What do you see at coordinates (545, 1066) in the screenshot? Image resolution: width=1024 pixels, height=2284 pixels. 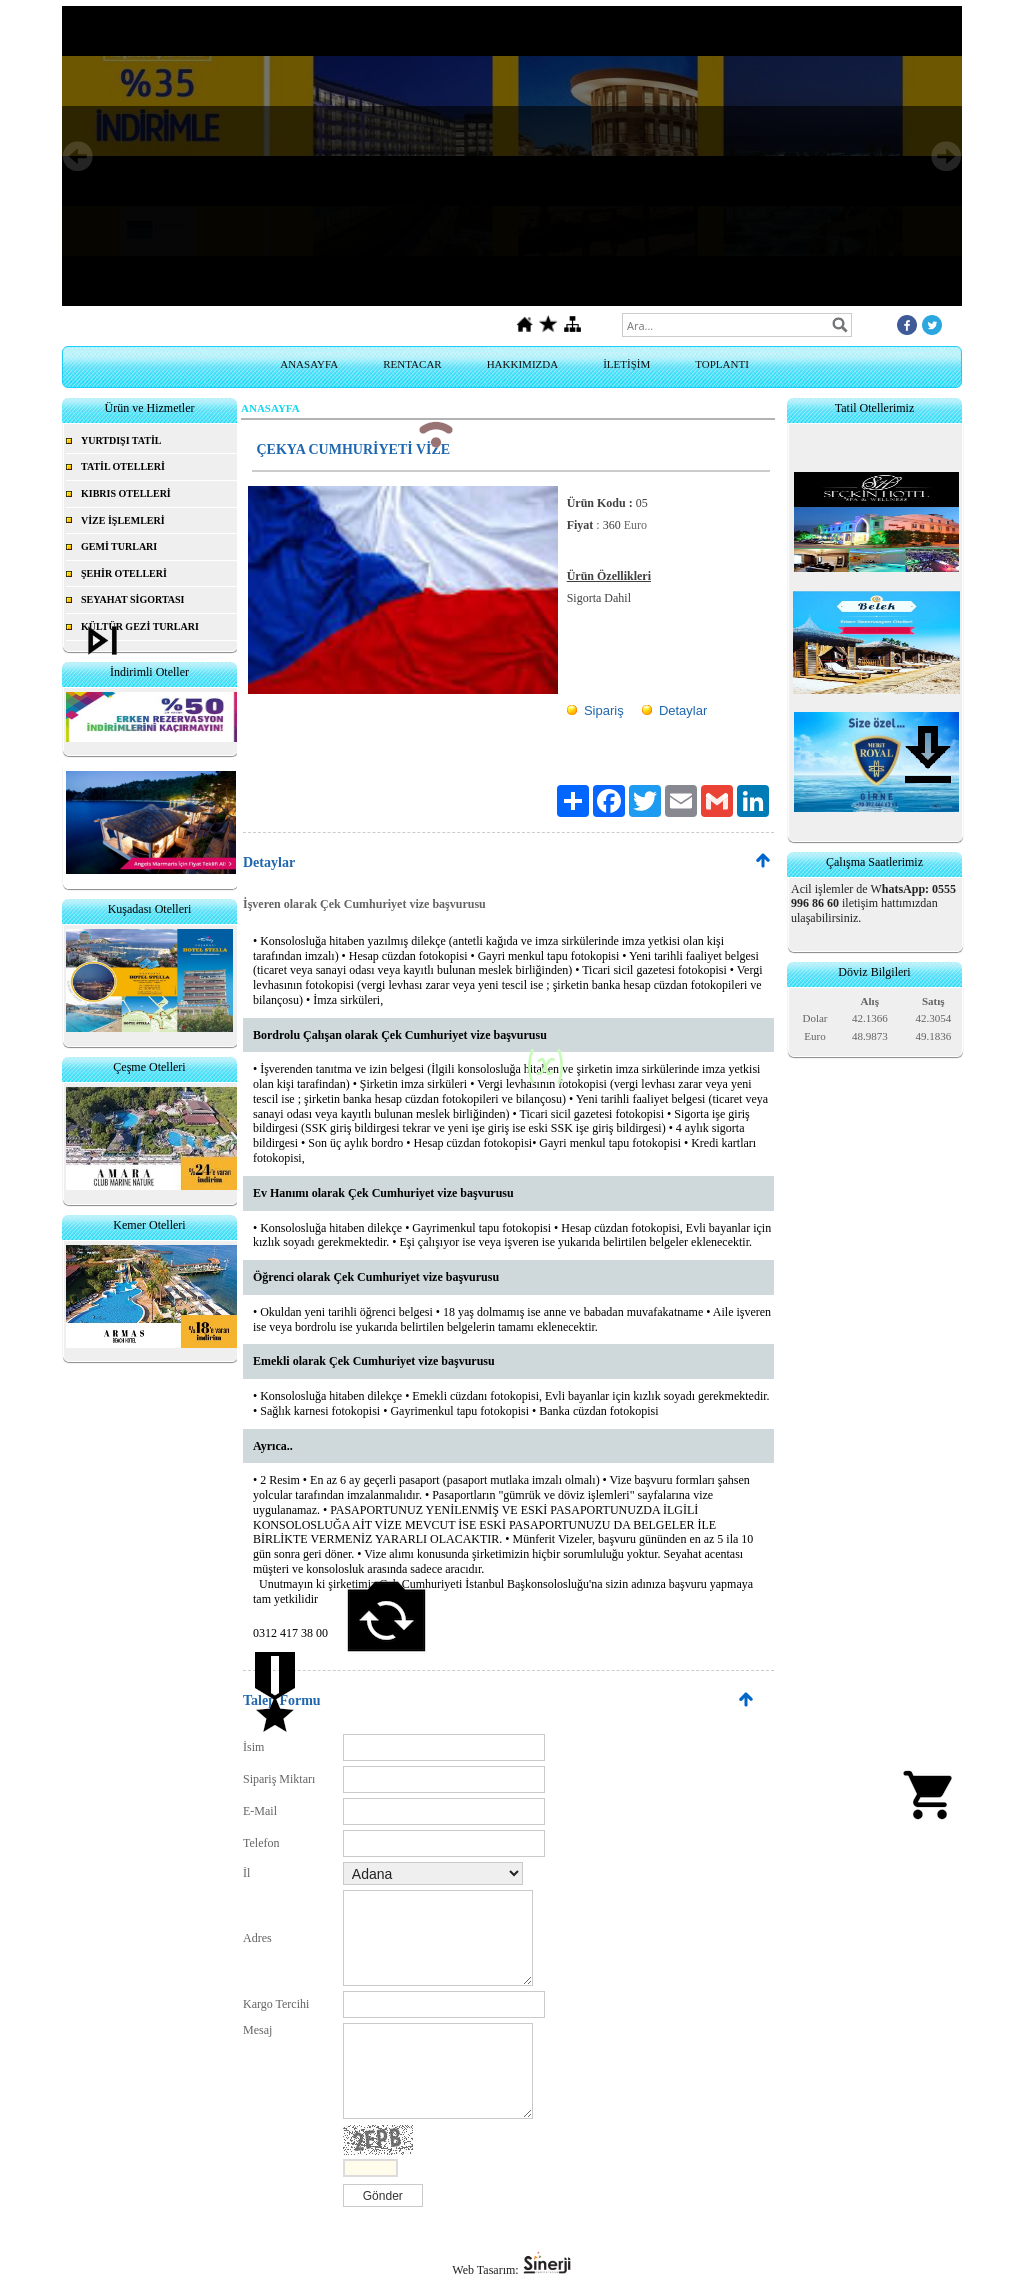 I see `insert a variable or placeholder value` at bounding box center [545, 1066].